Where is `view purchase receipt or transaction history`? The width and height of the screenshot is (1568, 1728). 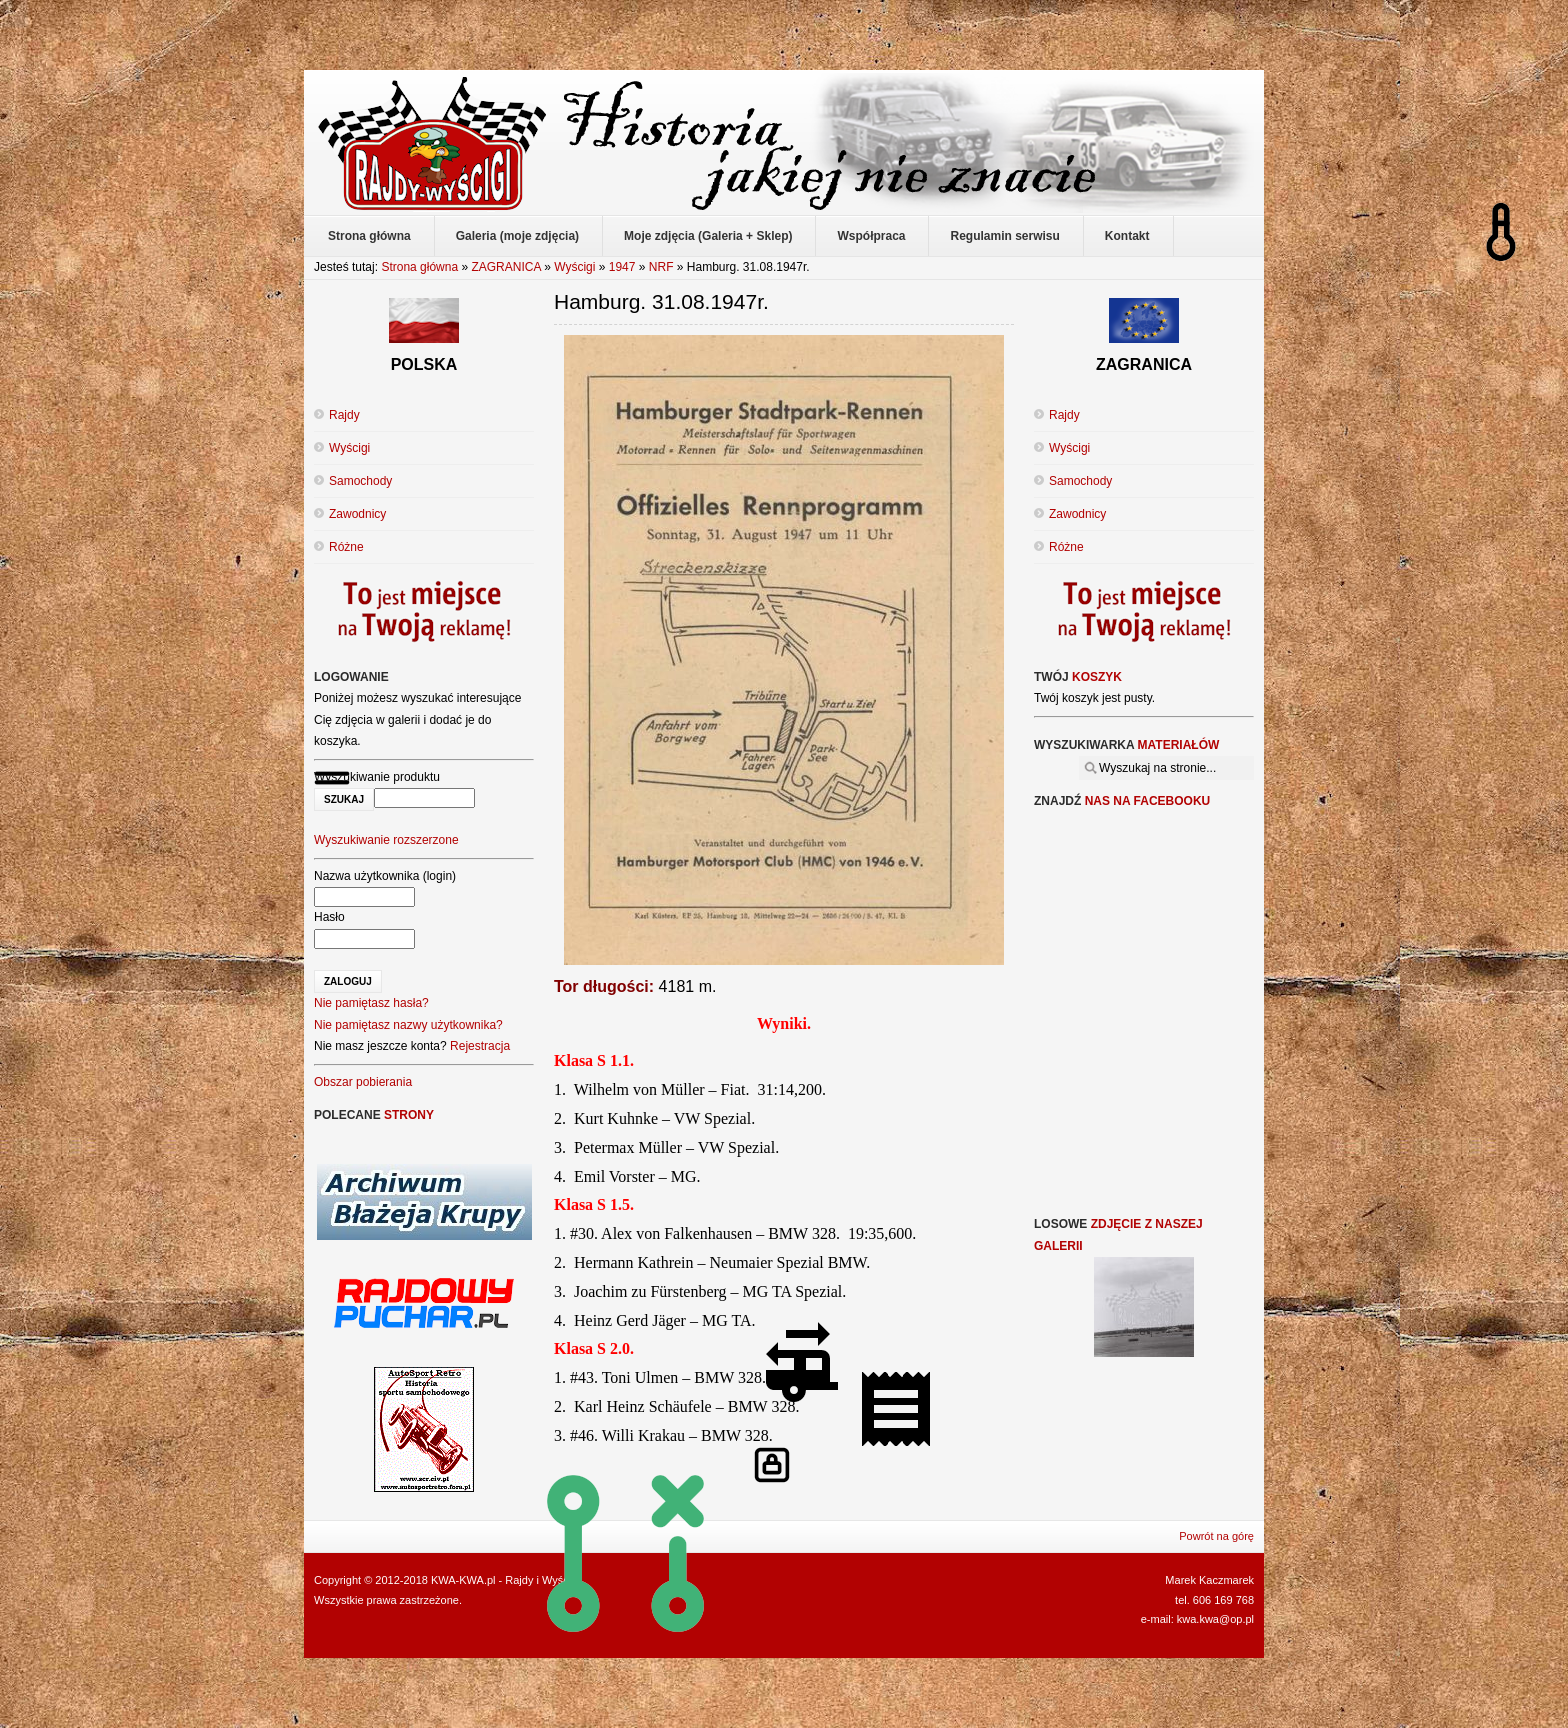
view purchase receipt or transaction history is located at coordinates (896, 1409).